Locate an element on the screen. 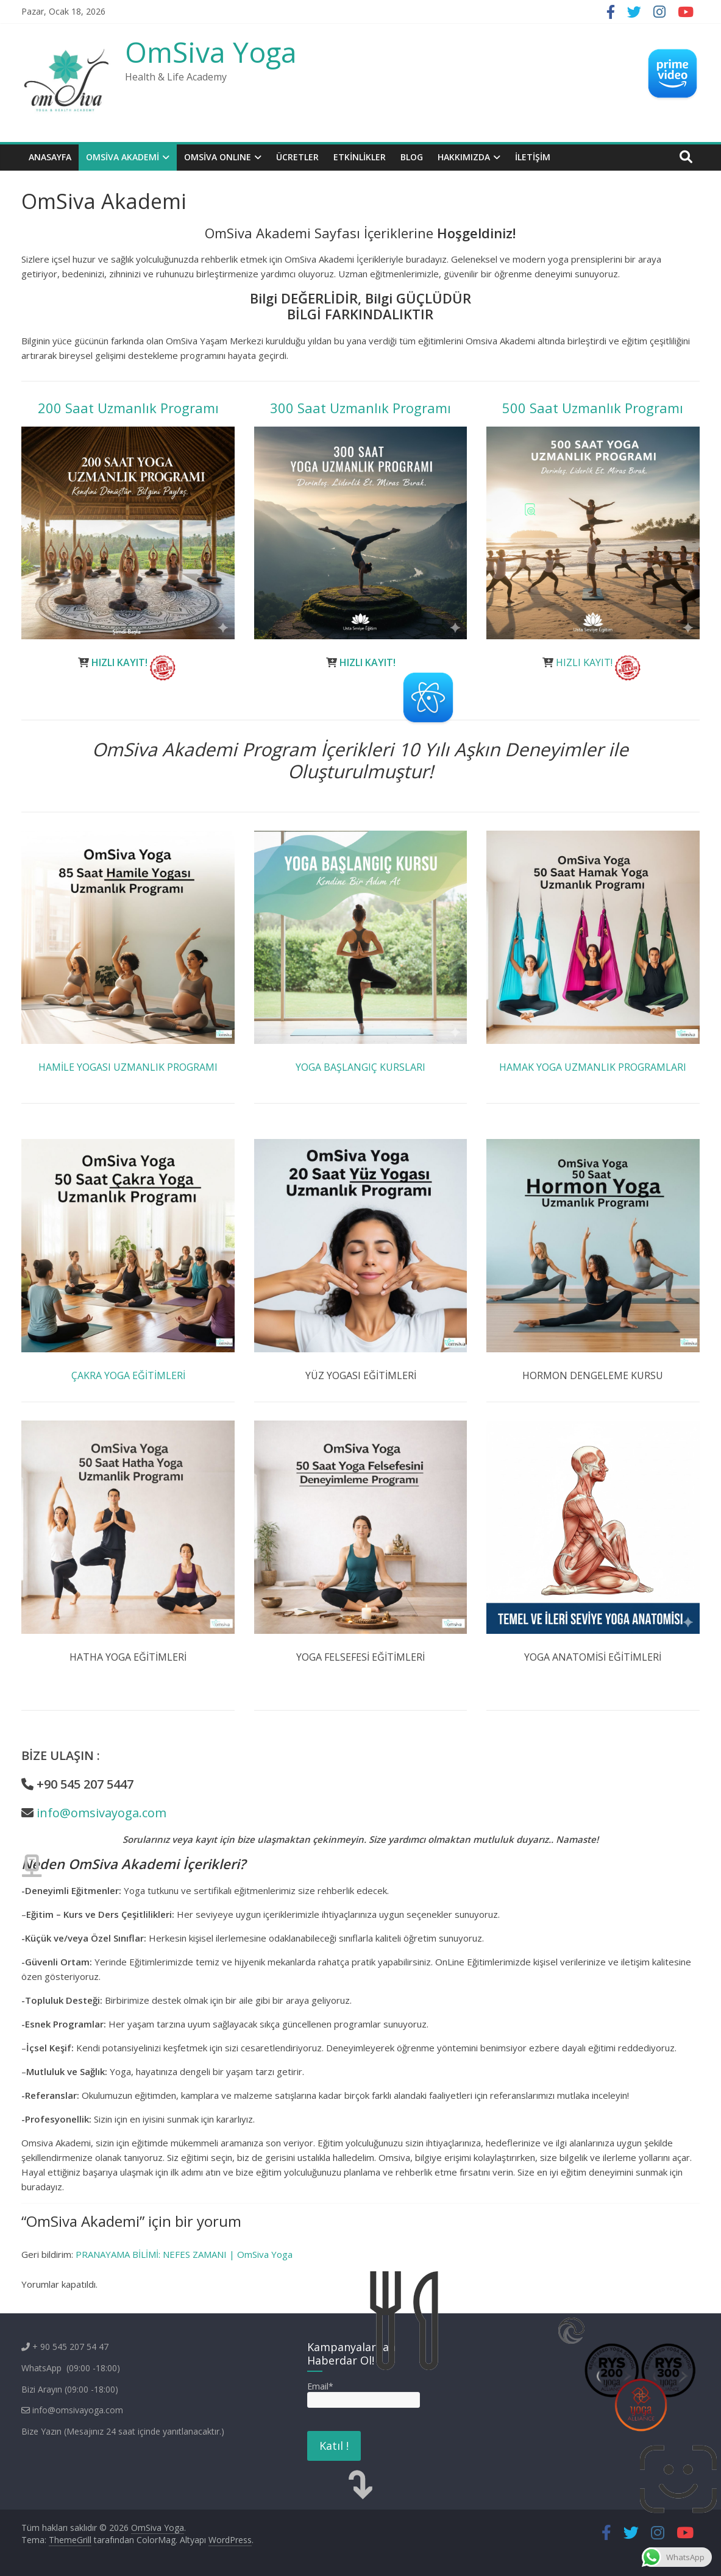  access food and drink emoji category is located at coordinates (407, 2321).